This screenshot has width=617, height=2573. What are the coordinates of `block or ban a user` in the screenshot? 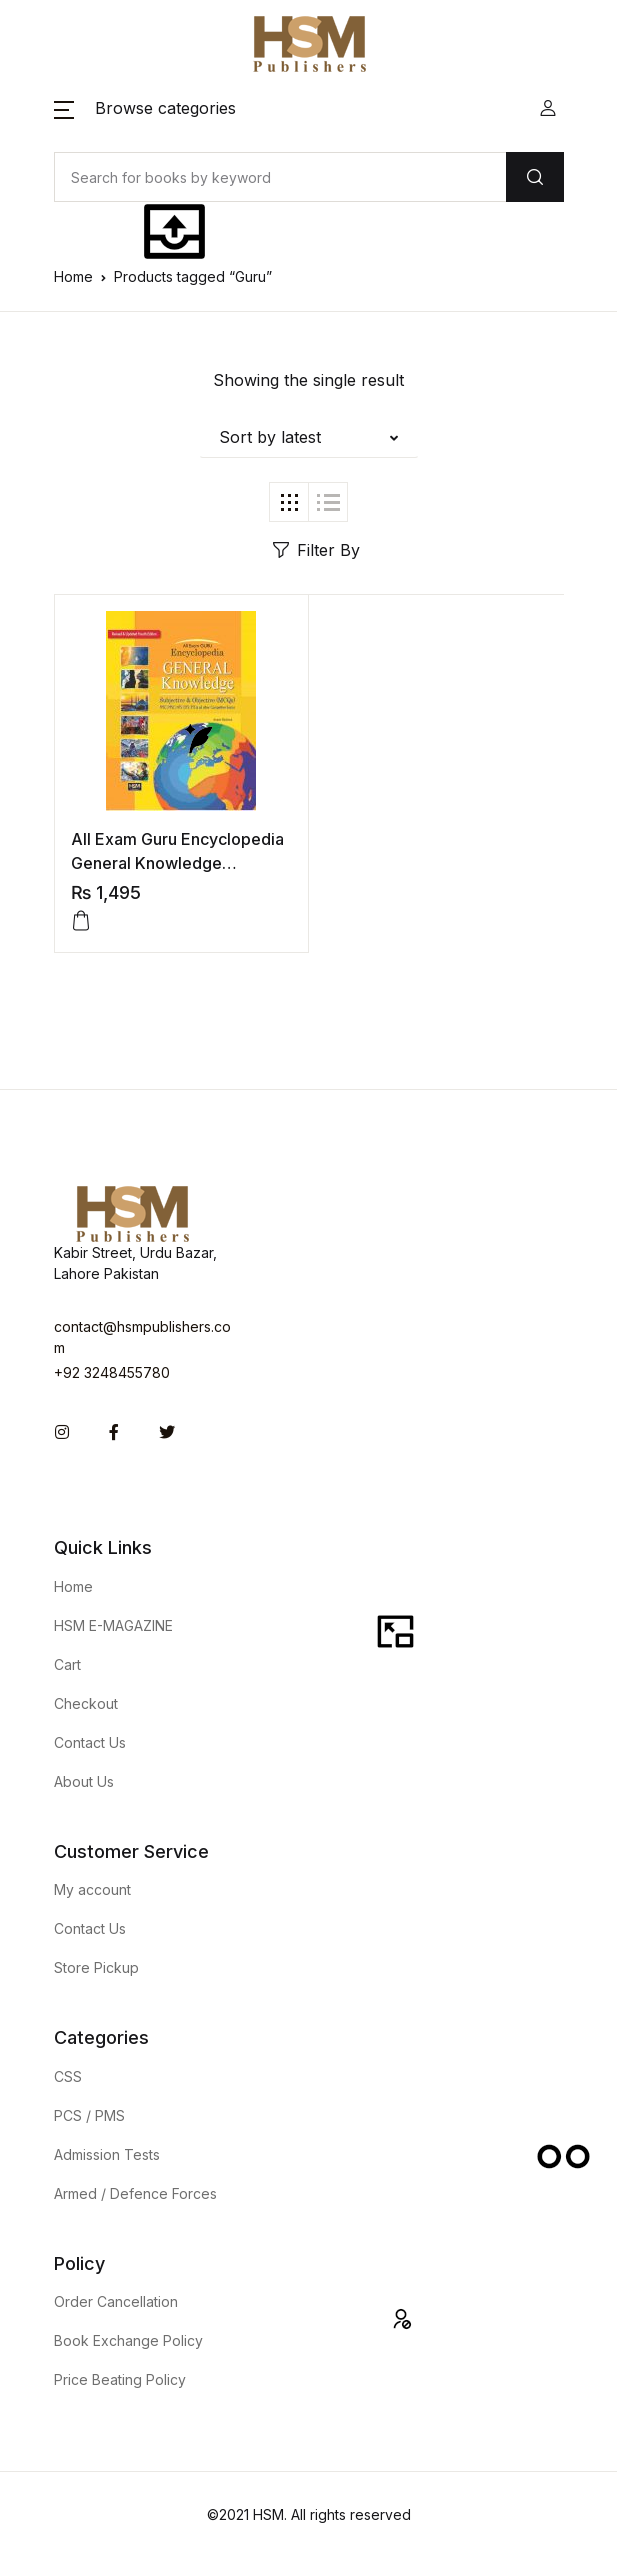 It's located at (401, 2319).